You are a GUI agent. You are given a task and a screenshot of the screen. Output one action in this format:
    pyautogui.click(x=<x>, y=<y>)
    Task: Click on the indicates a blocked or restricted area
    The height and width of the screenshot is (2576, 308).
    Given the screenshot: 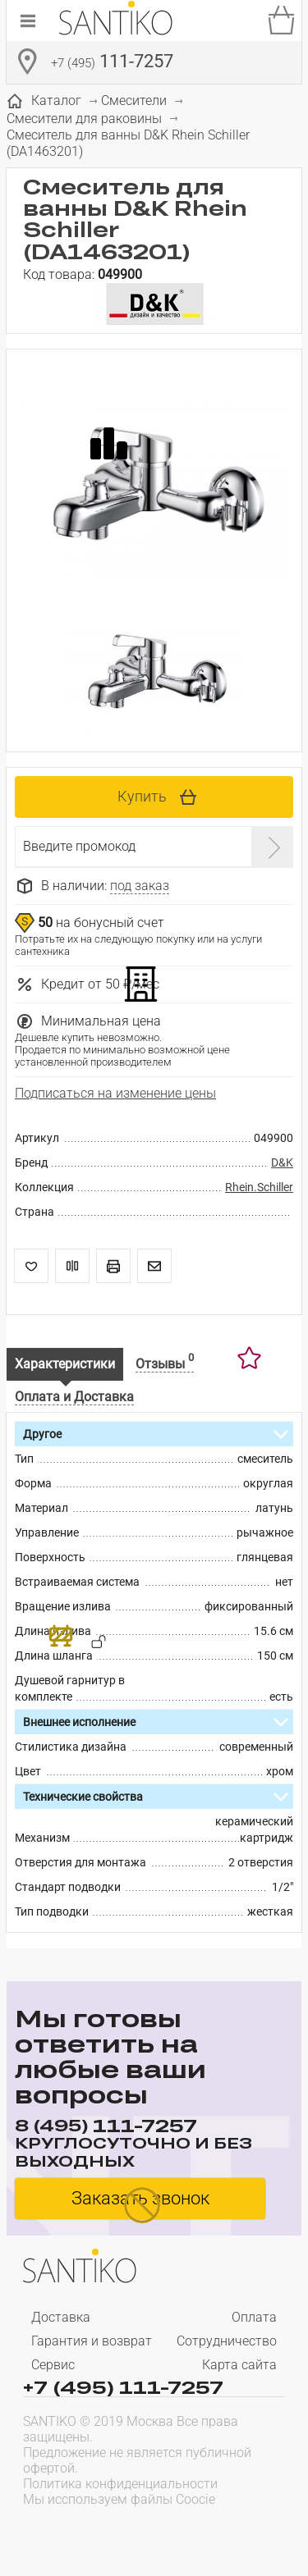 What is the action you would take?
    pyautogui.click(x=61, y=1635)
    